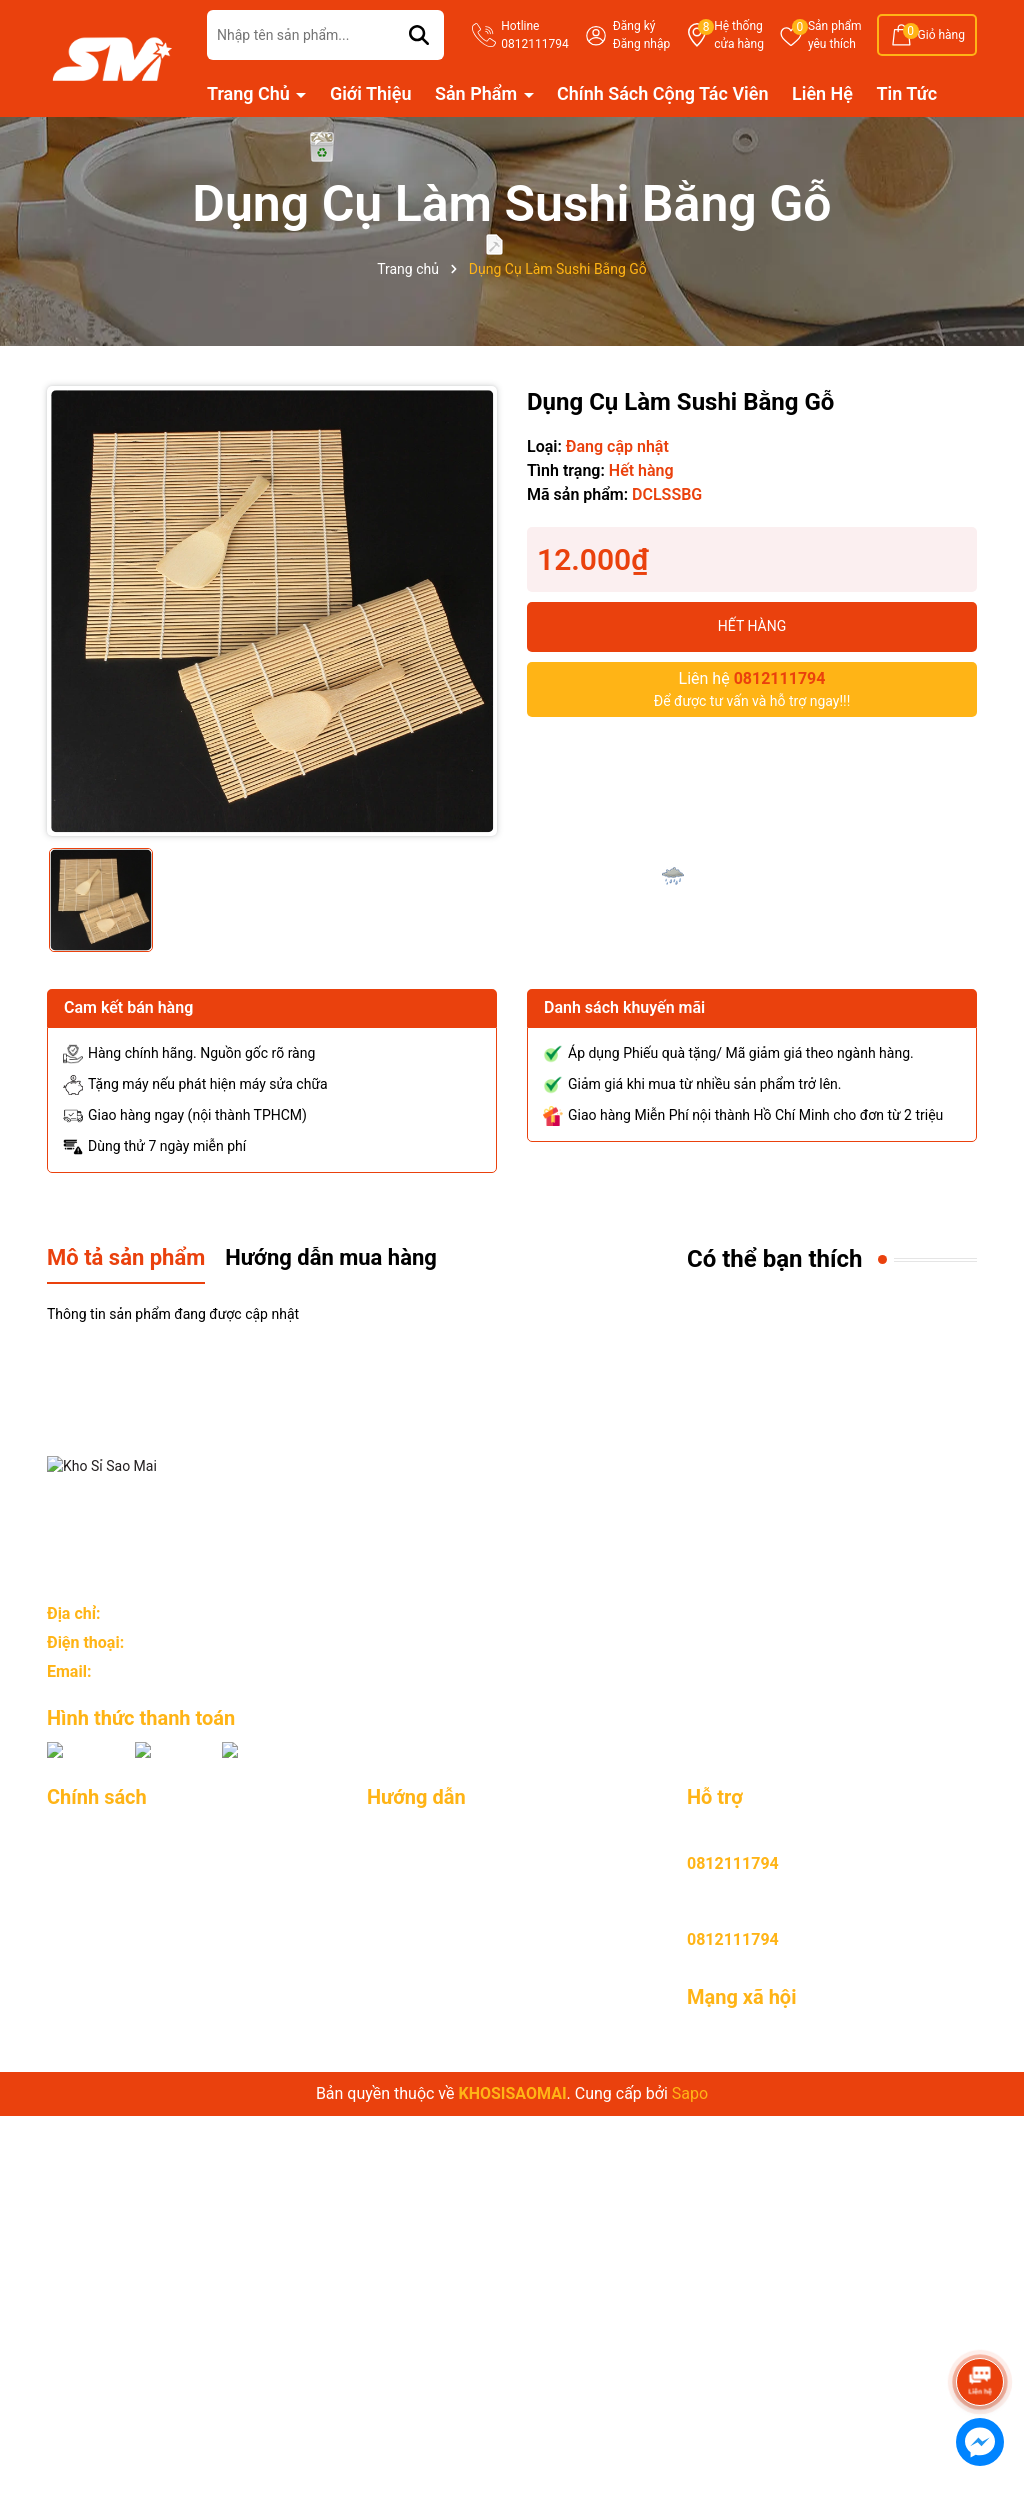 The image size is (1024, 2506). I want to click on view deleted files in trash, so click(322, 147).